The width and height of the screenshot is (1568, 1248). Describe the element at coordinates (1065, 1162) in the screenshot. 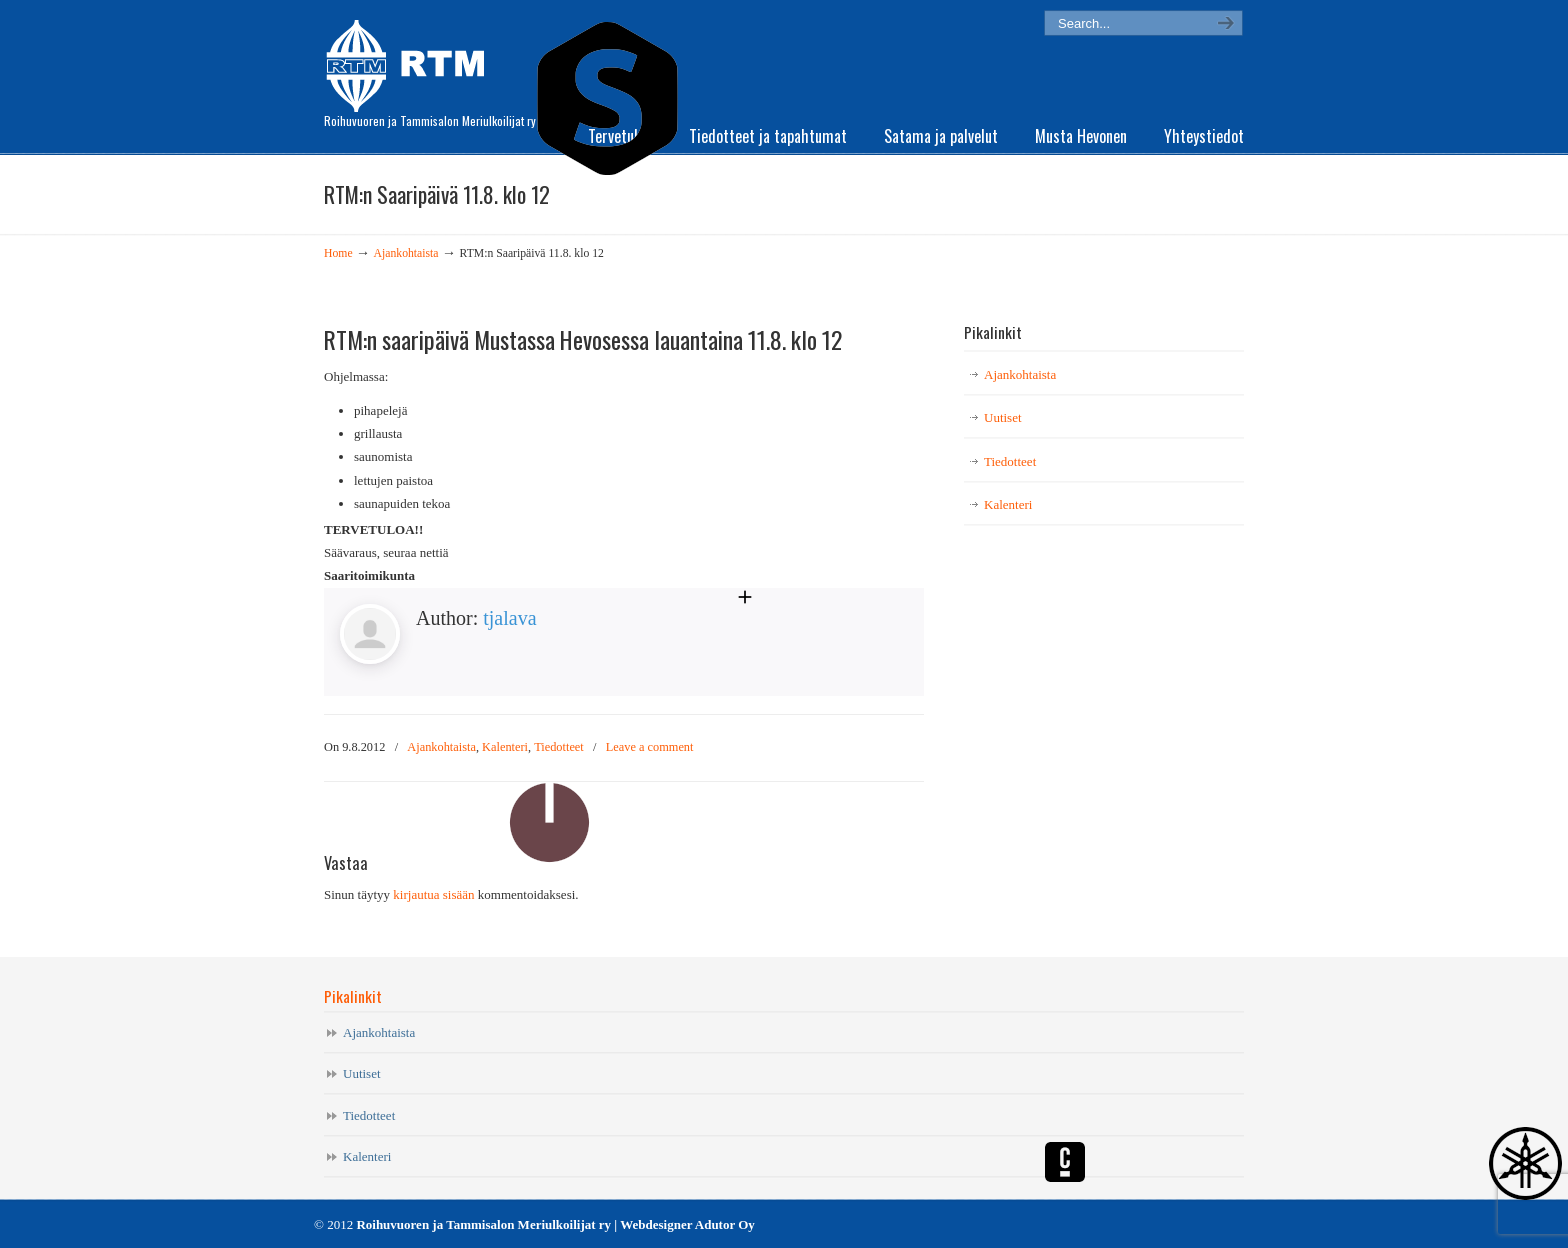

I see `camunda platform logo` at that location.